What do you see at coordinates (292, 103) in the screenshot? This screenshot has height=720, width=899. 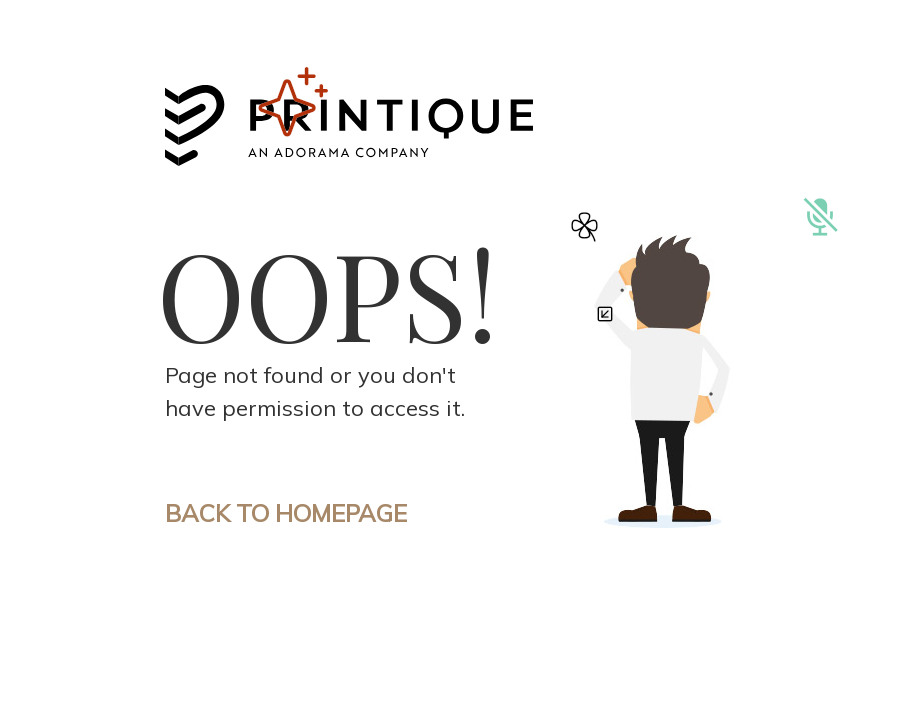 I see `indicates AI-generated or enhanced content` at bounding box center [292, 103].